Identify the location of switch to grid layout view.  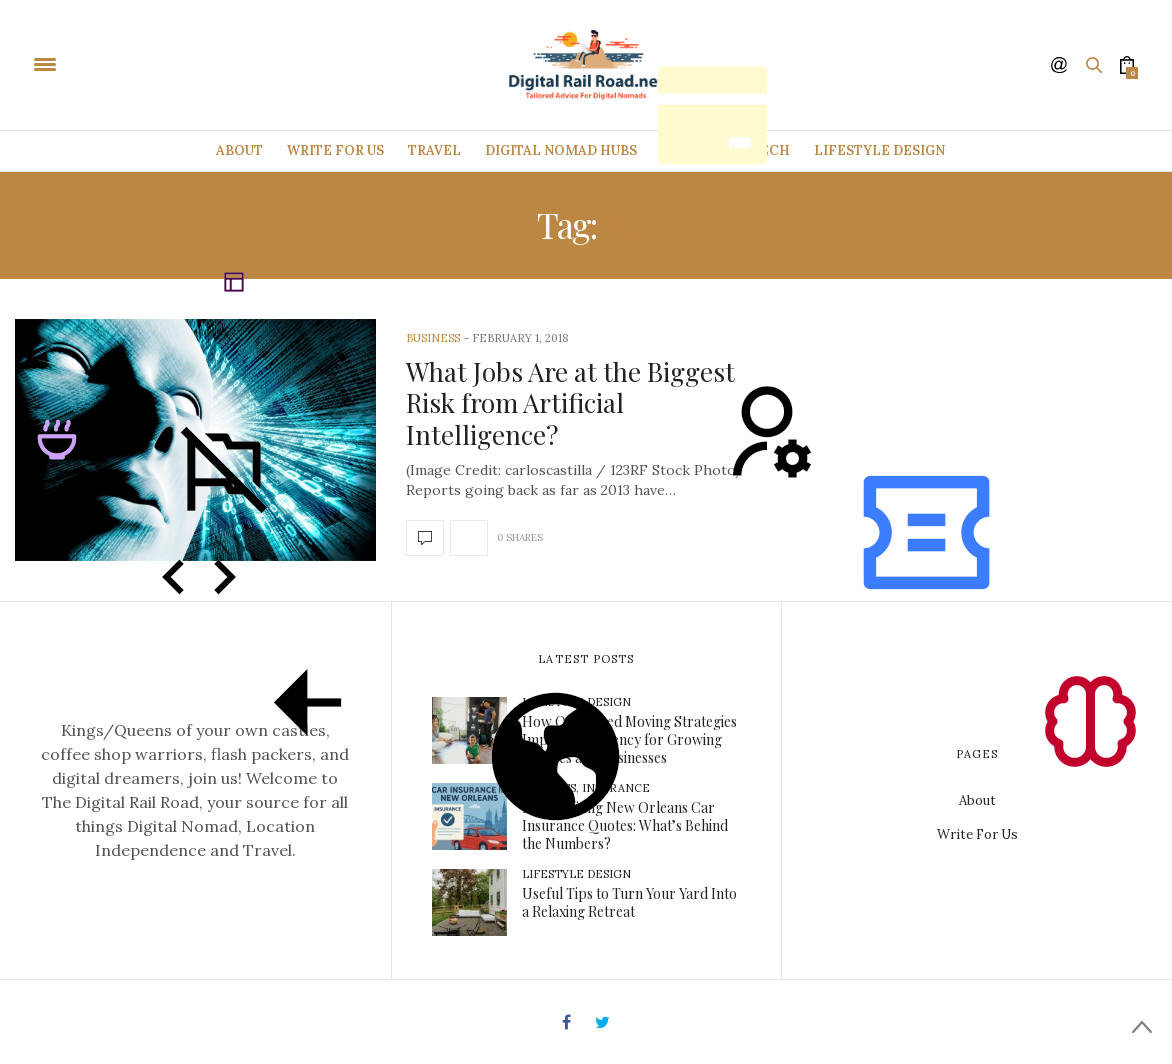
(234, 282).